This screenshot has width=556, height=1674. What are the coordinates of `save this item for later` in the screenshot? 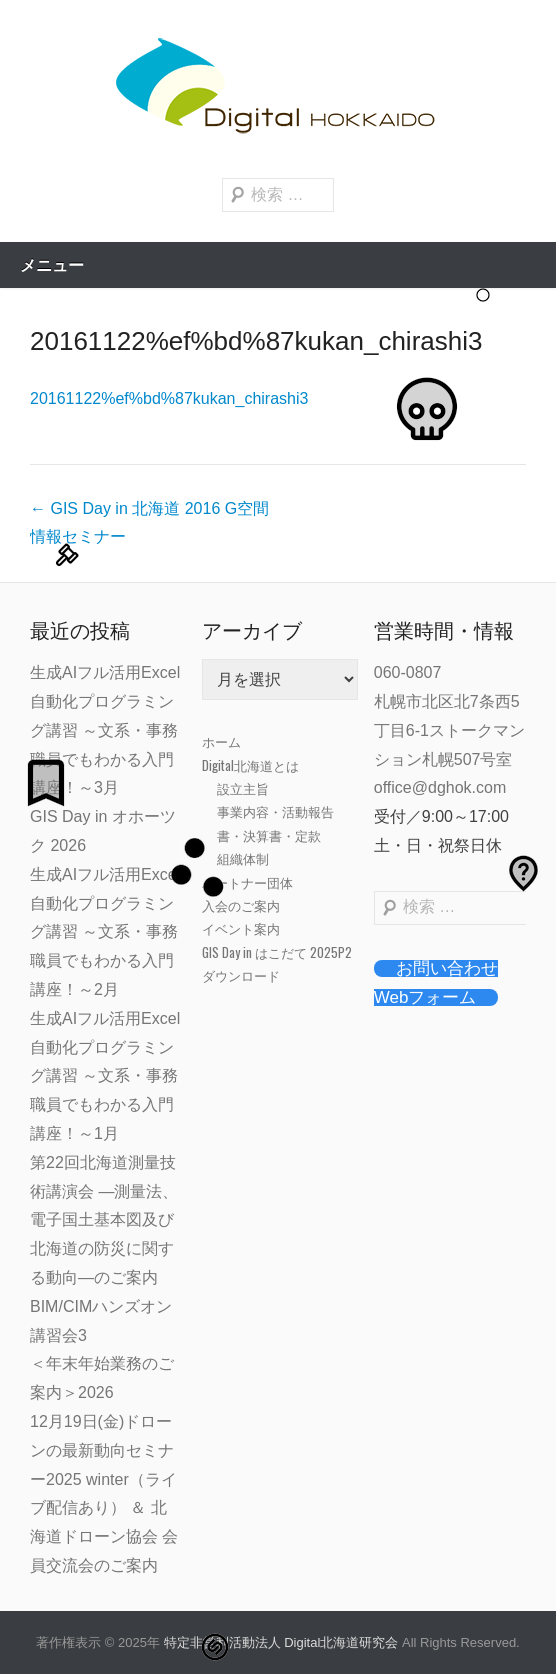 It's located at (46, 783).